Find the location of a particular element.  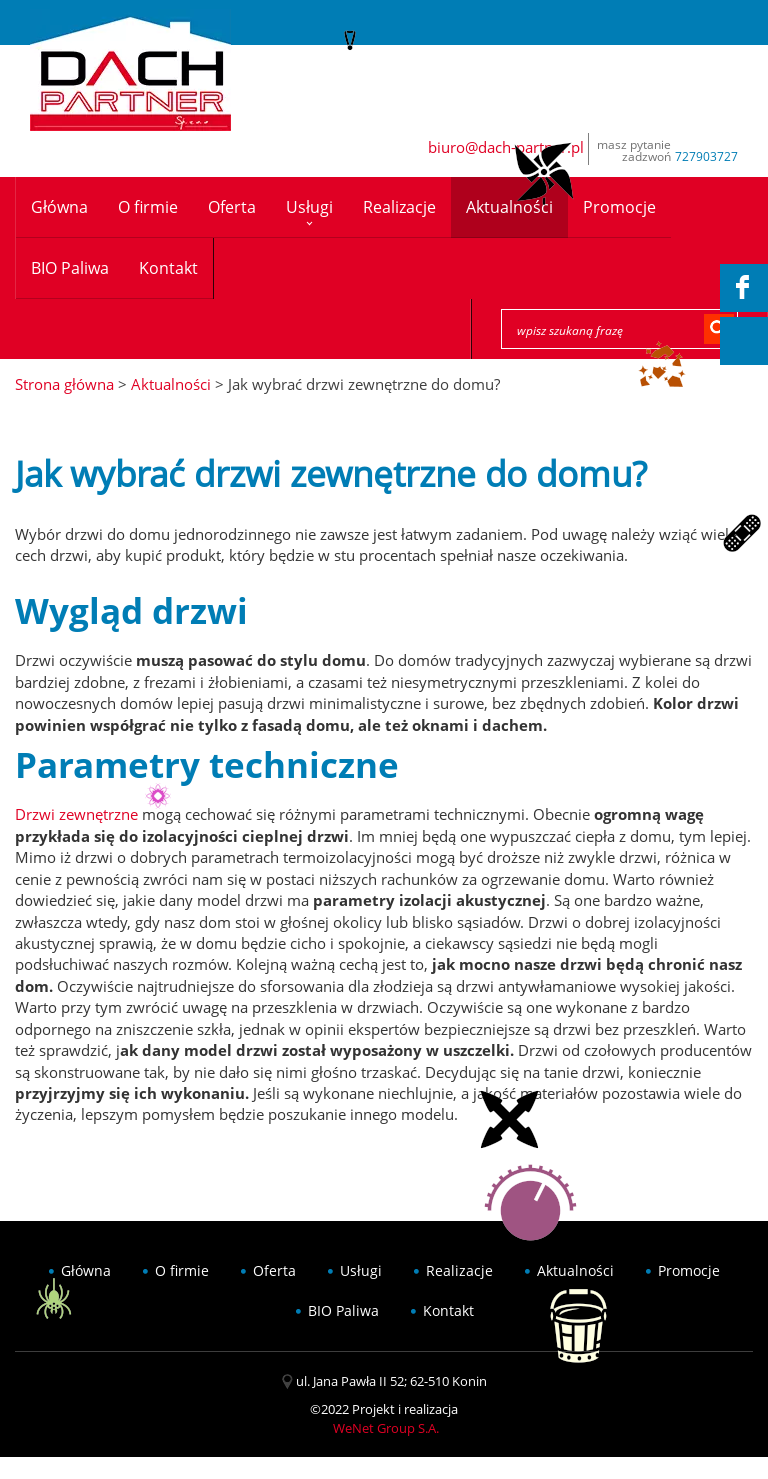

view achievements or awards is located at coordinates (350, 40).